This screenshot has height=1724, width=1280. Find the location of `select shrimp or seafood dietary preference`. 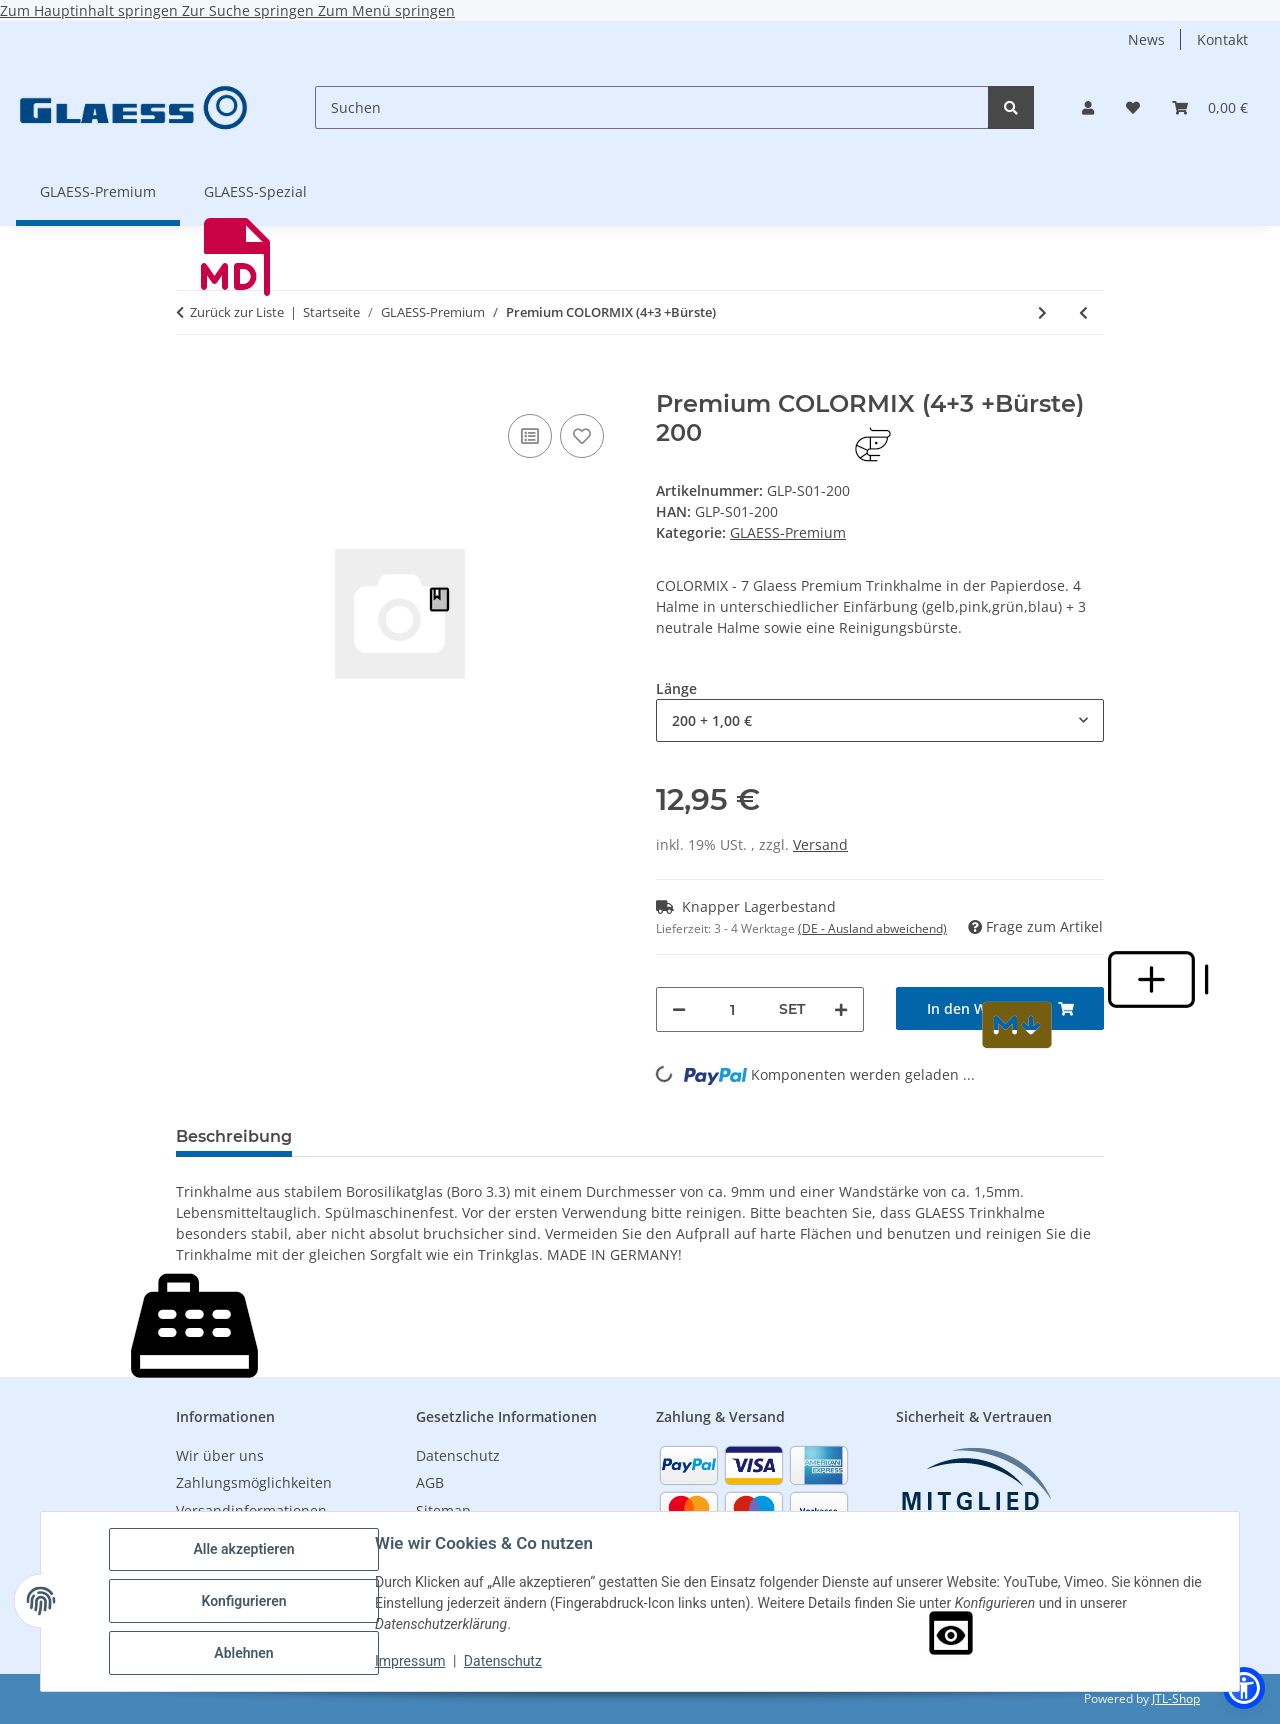

select shrimp or seafood dietary preference is located at coordinates (873, 445).